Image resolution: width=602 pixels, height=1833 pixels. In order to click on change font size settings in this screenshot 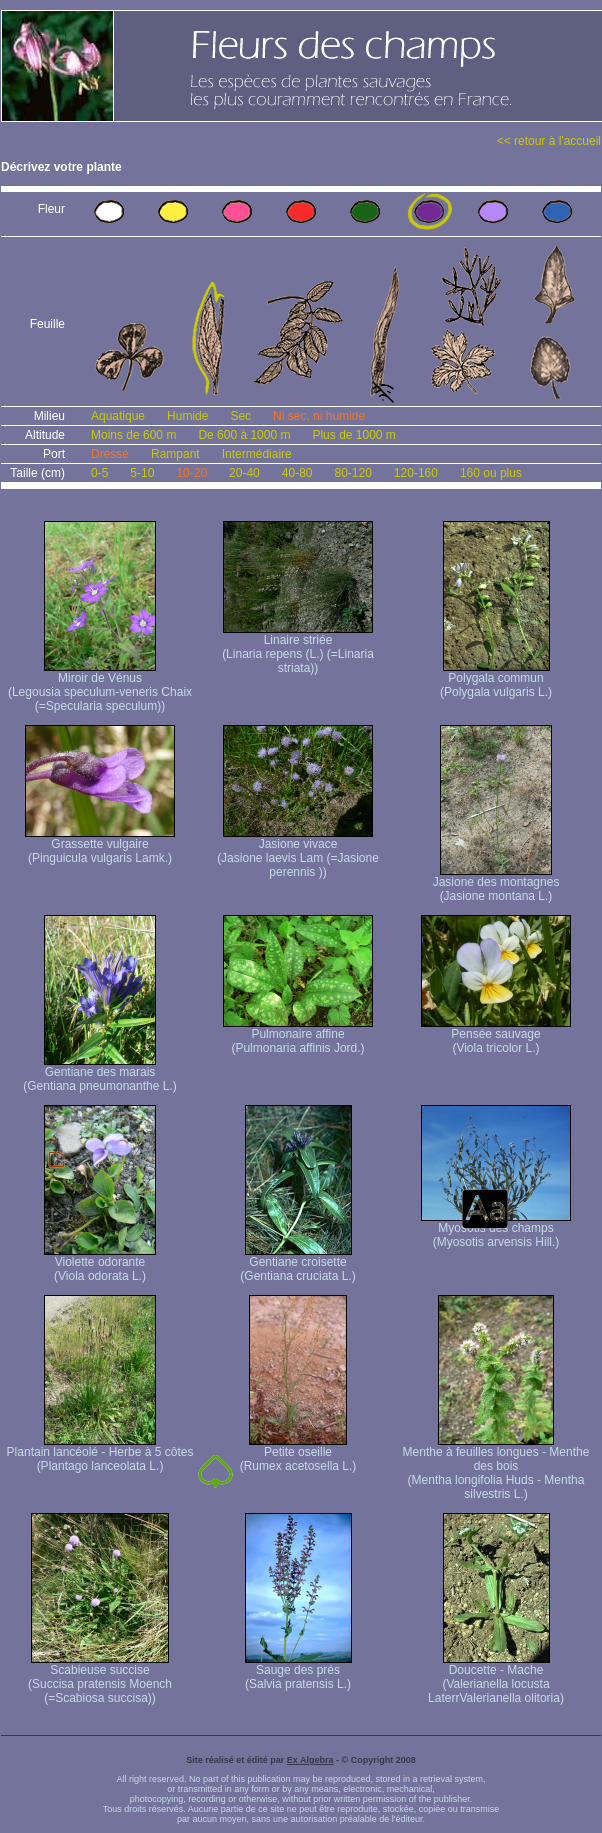, I will do `click(485, 1209)`.